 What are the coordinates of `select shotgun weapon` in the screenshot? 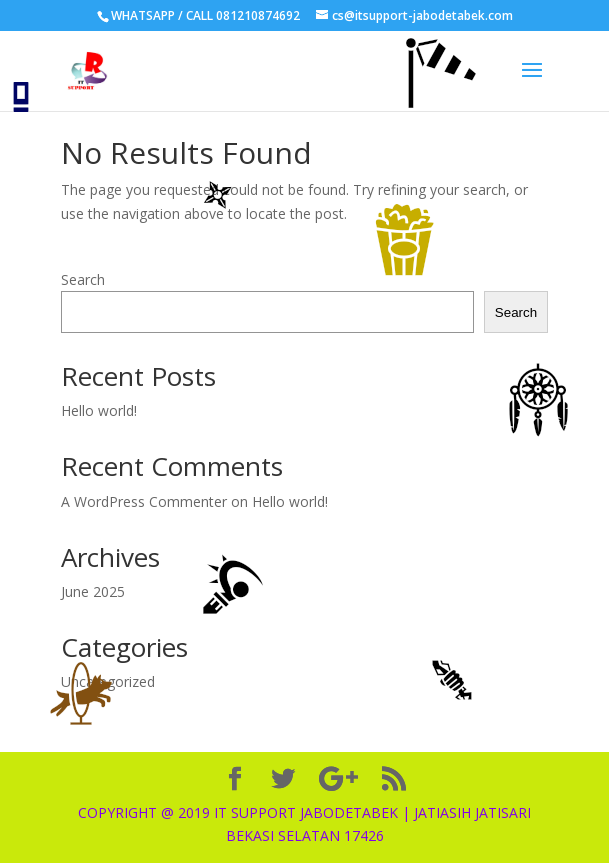 It's located at (21, 97).